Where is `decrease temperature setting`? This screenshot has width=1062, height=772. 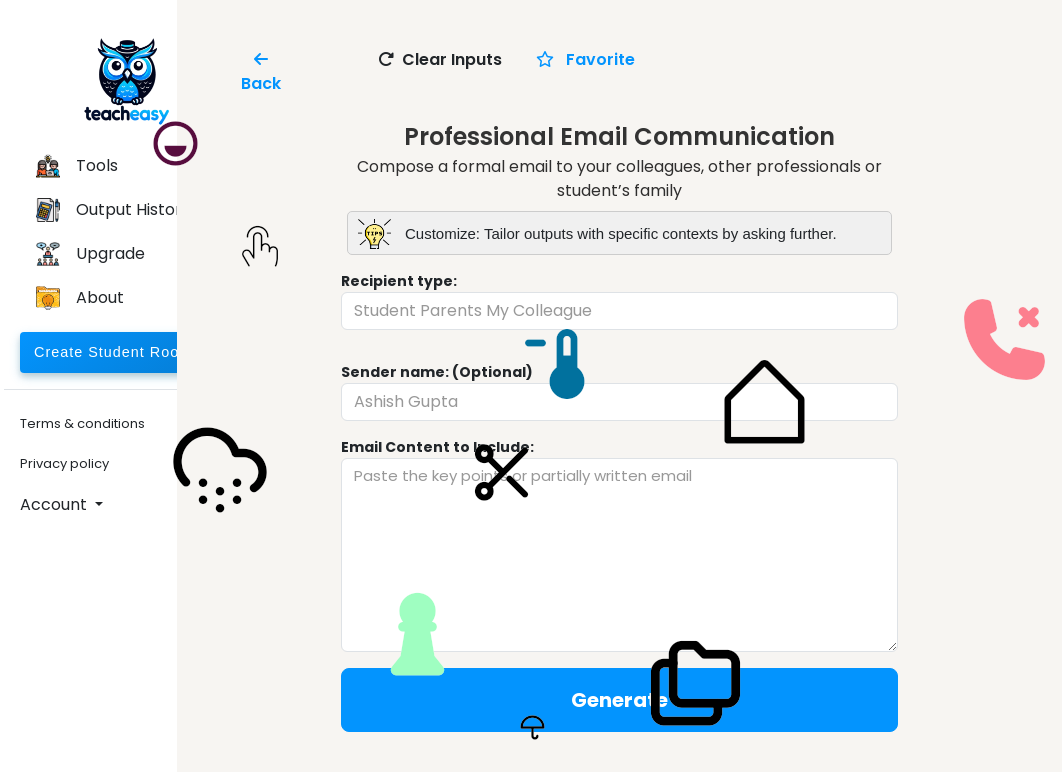
decrease temperature setting is located at coordinates (560, 364).